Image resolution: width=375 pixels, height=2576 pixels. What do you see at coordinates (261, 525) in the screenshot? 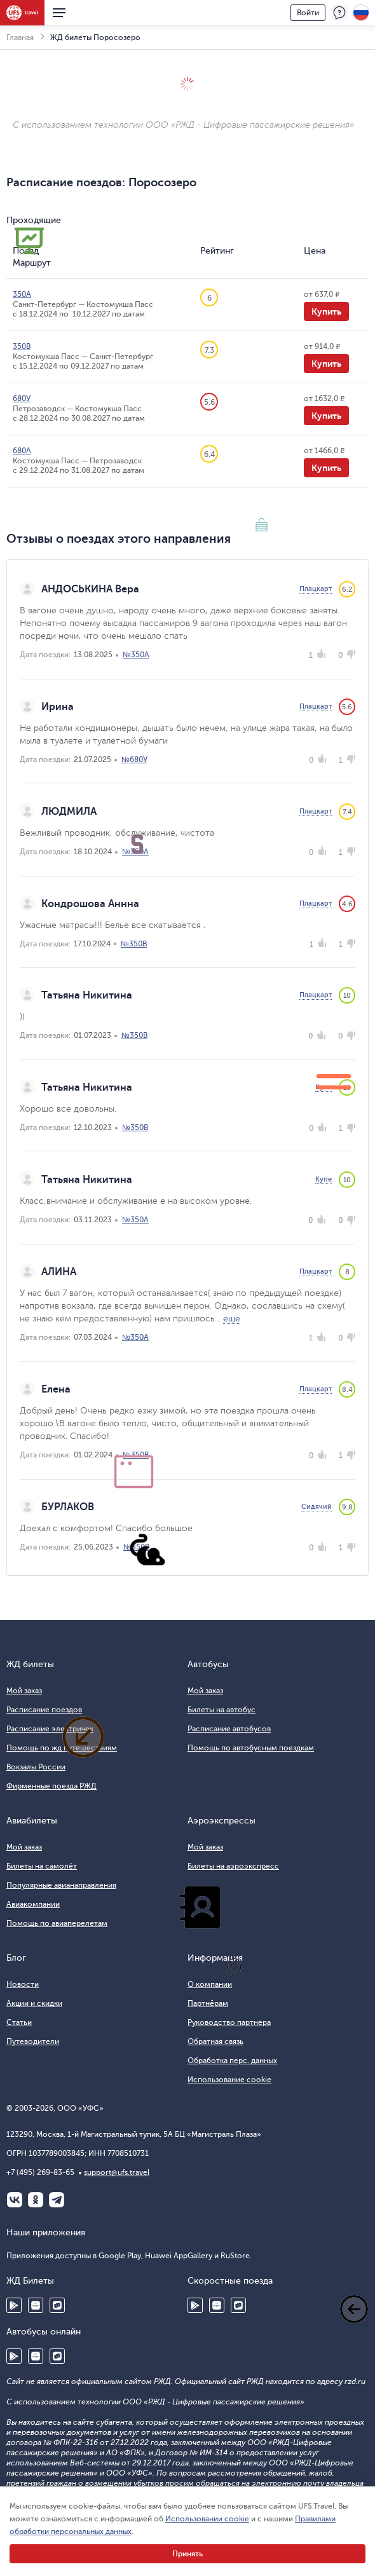
I see `unlocked or unsecured state` at bounding box center [261, 525].